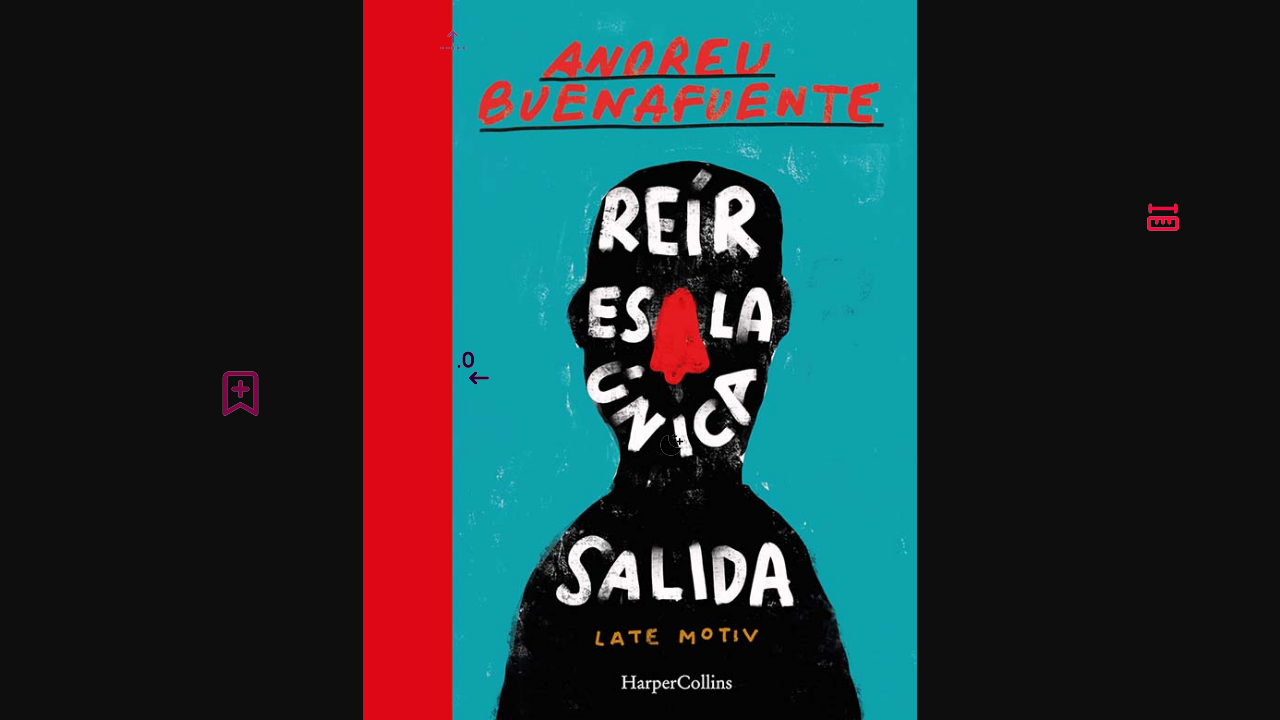  Describe the element at coordinates (240, 393) in the screenshot. I see `add a new bookmark` at that location.